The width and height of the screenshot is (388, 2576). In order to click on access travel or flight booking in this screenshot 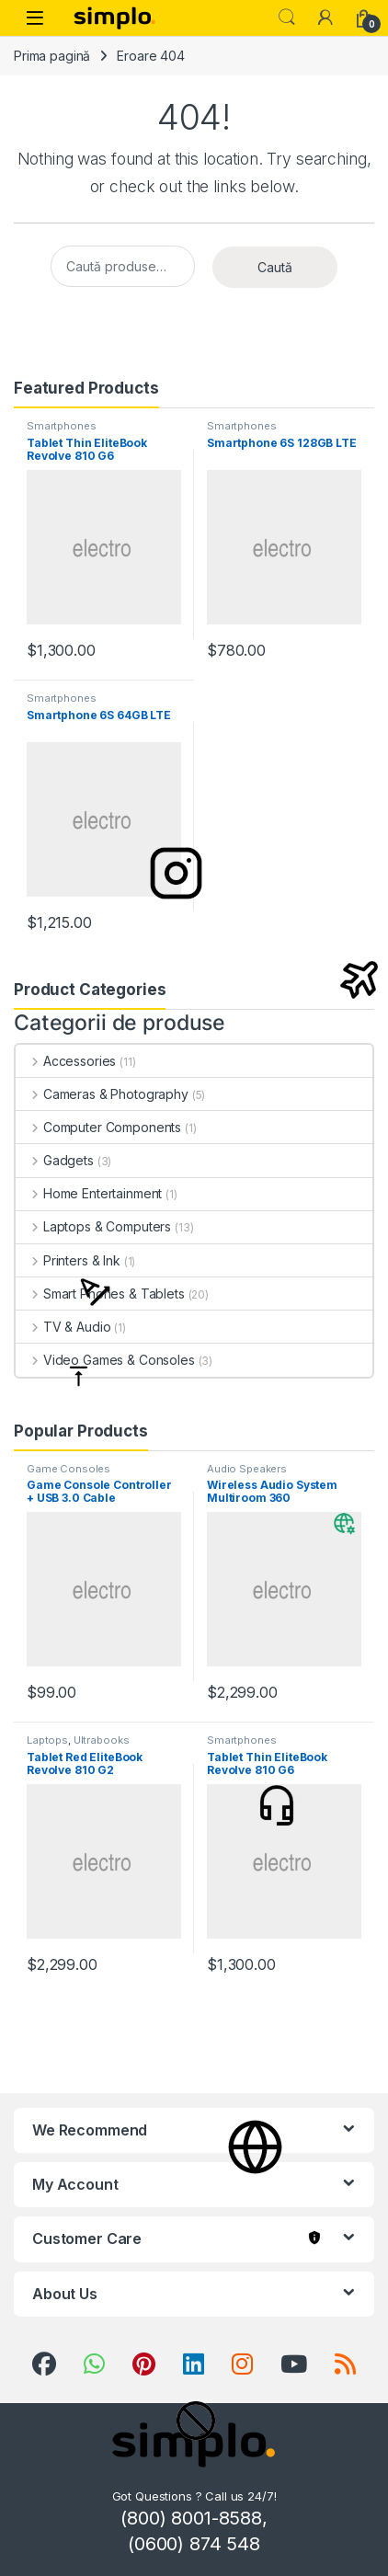, I will do `click(359, 979)`.